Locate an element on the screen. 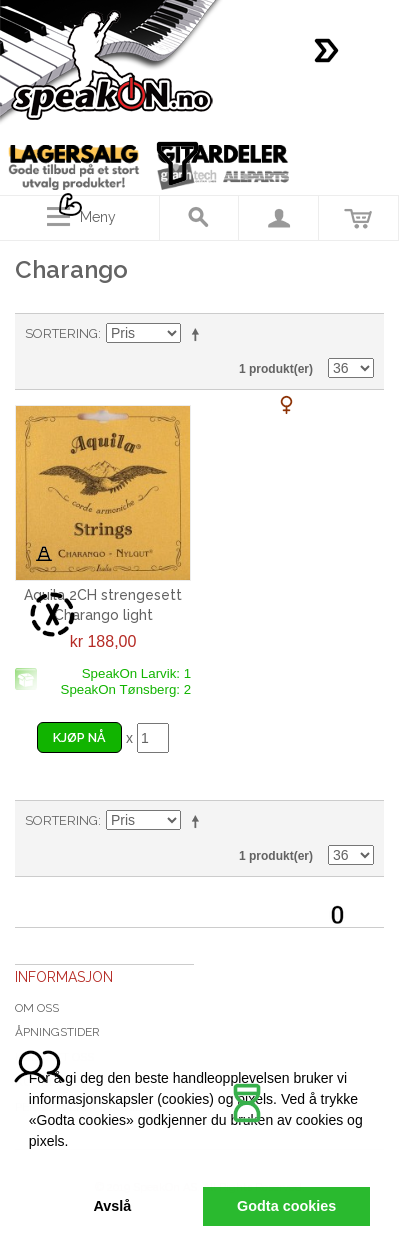 The image size is (399, 1242). set exposure compensation to zero is located at coordinates (337, 915).